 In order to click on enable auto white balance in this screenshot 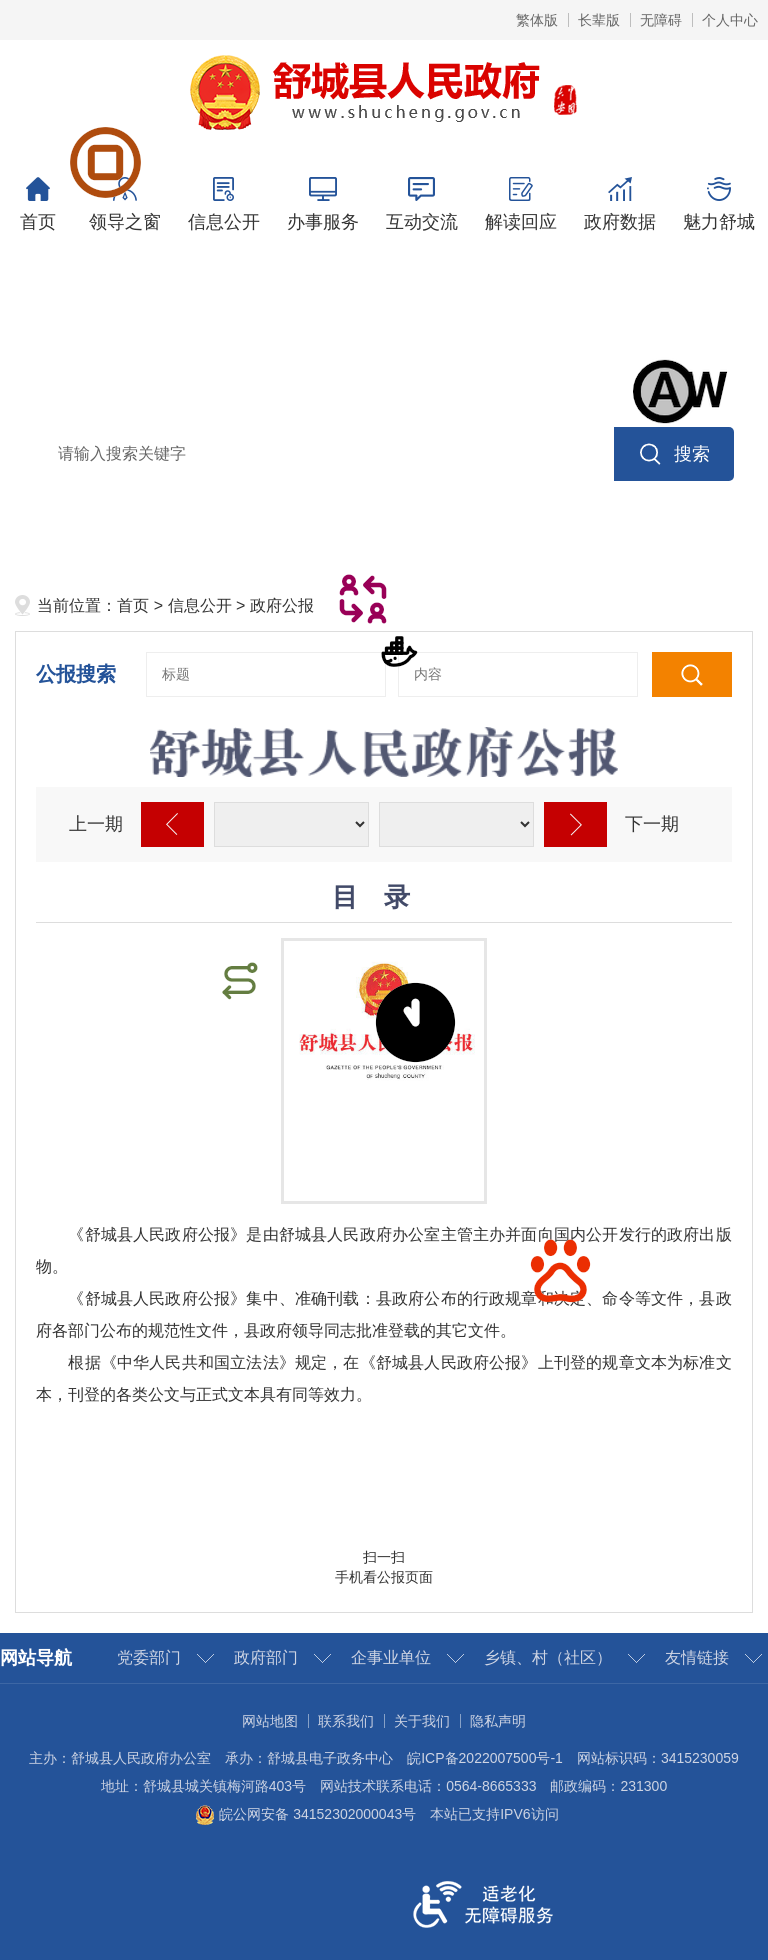, I will do `click(680, 391)`.